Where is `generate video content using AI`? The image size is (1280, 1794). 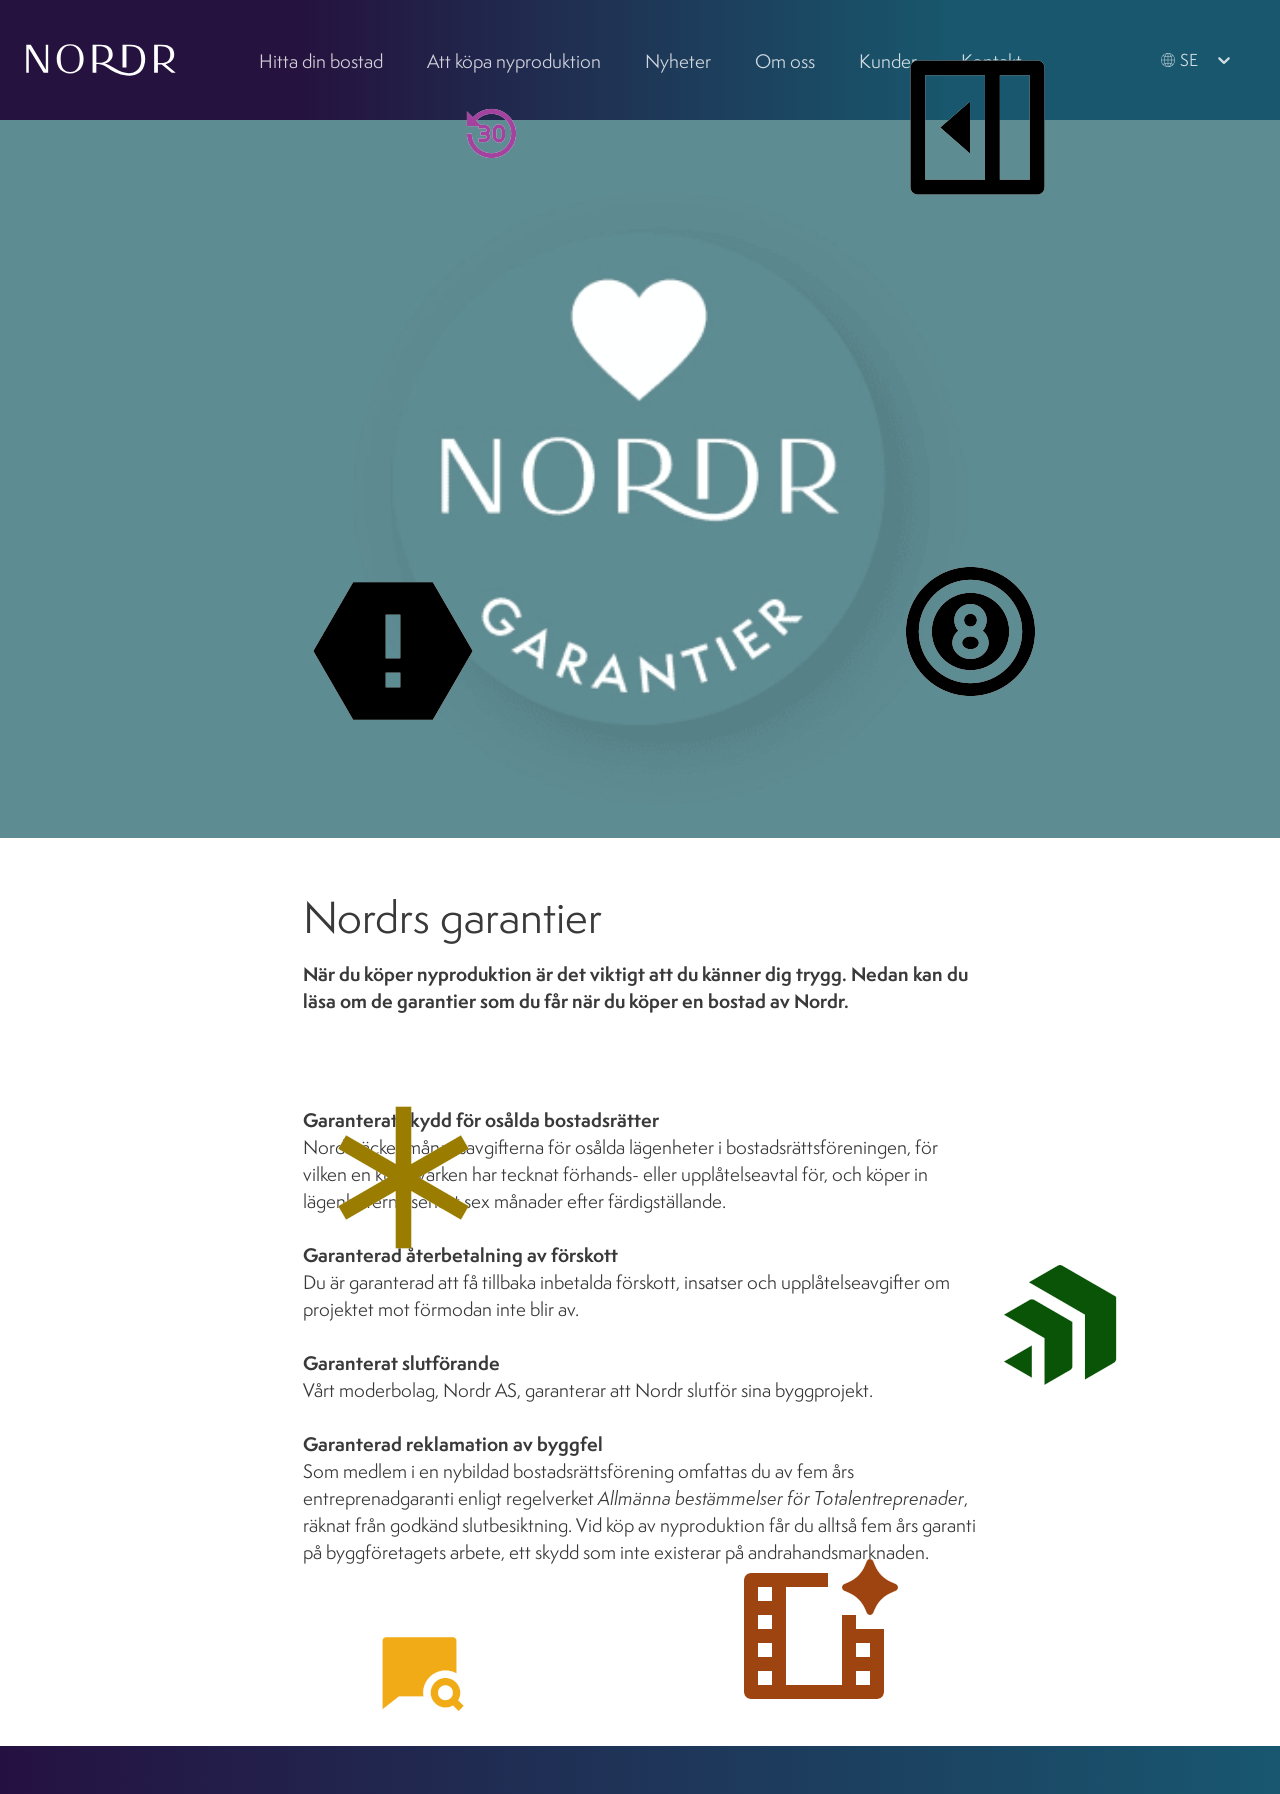 generate video content using AI is located at coordinates (814, 1636).